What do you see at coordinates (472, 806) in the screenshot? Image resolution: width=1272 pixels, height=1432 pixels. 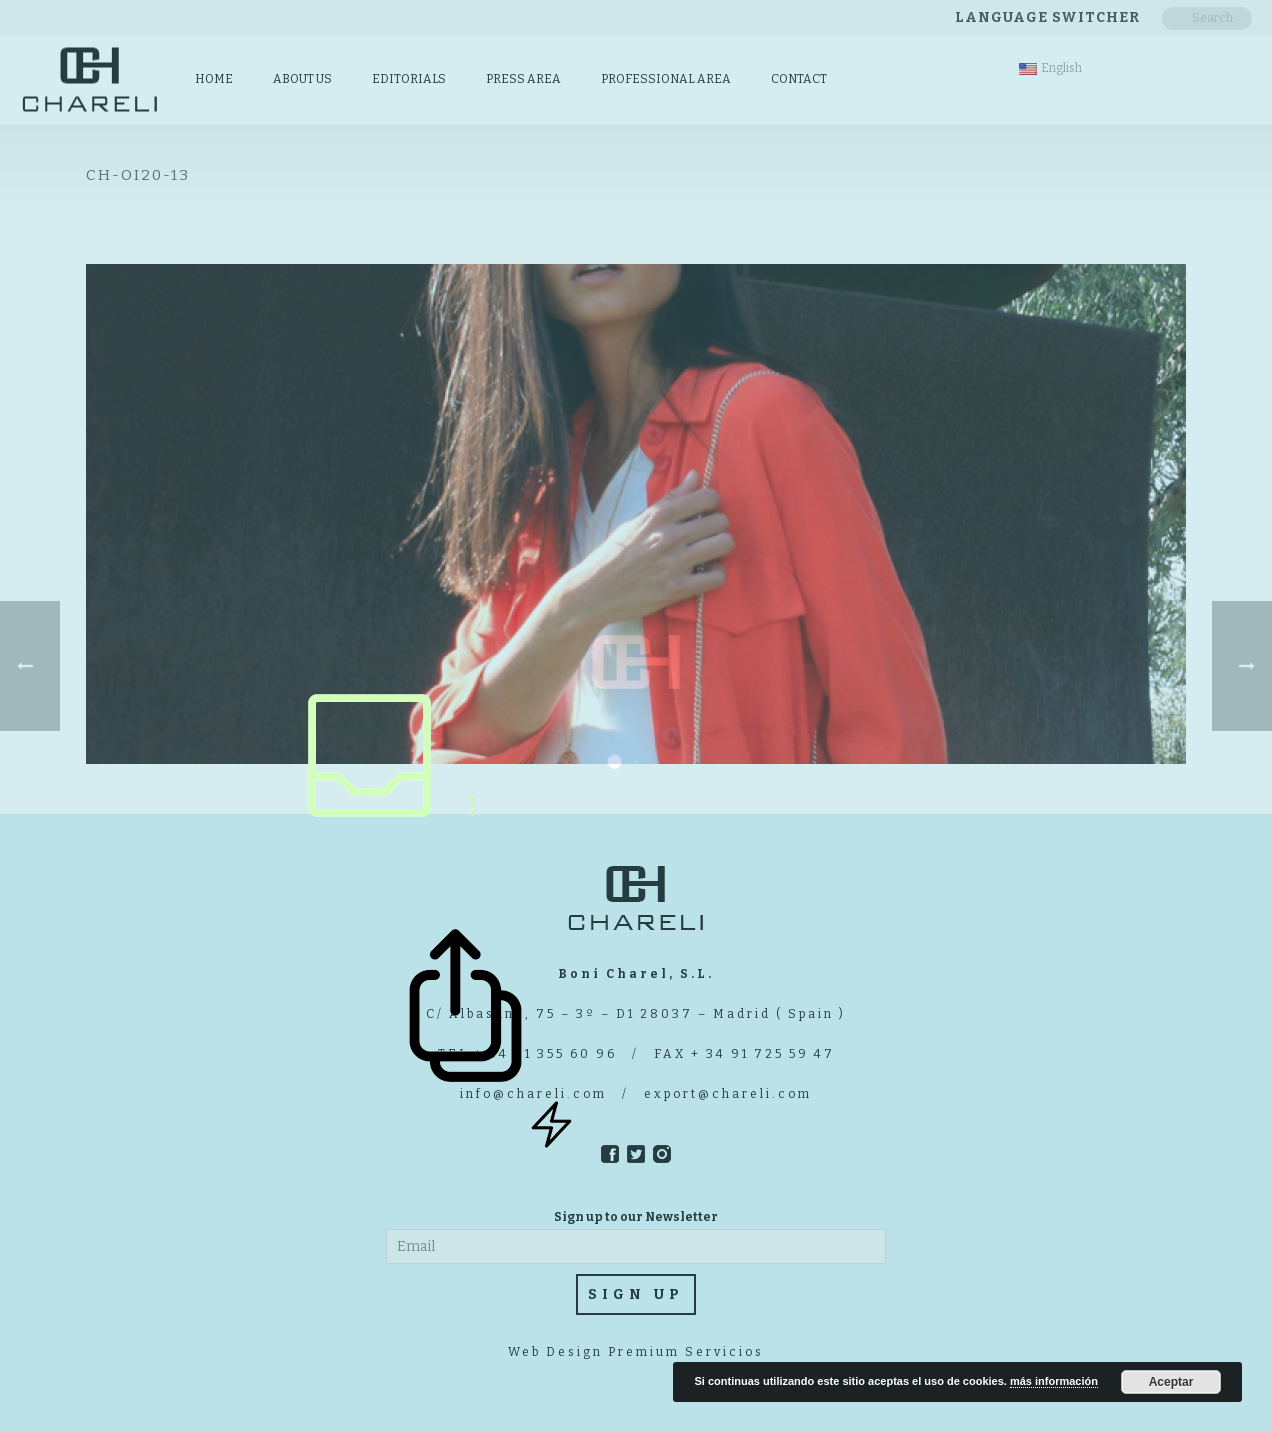 I see `open more options menu` at bounding box center [472, 806].